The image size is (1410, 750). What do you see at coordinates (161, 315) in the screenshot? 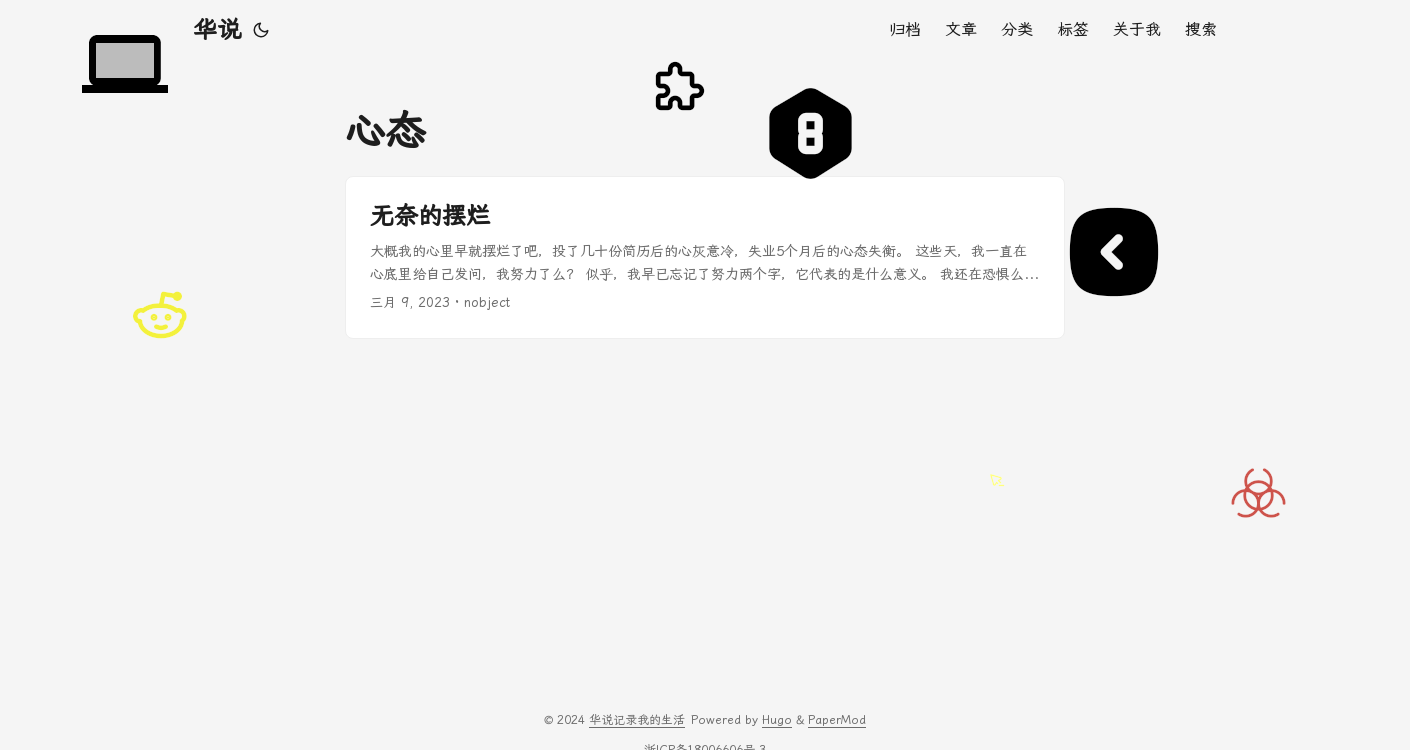
I see `open reddit` at bounding box center [161, 315].